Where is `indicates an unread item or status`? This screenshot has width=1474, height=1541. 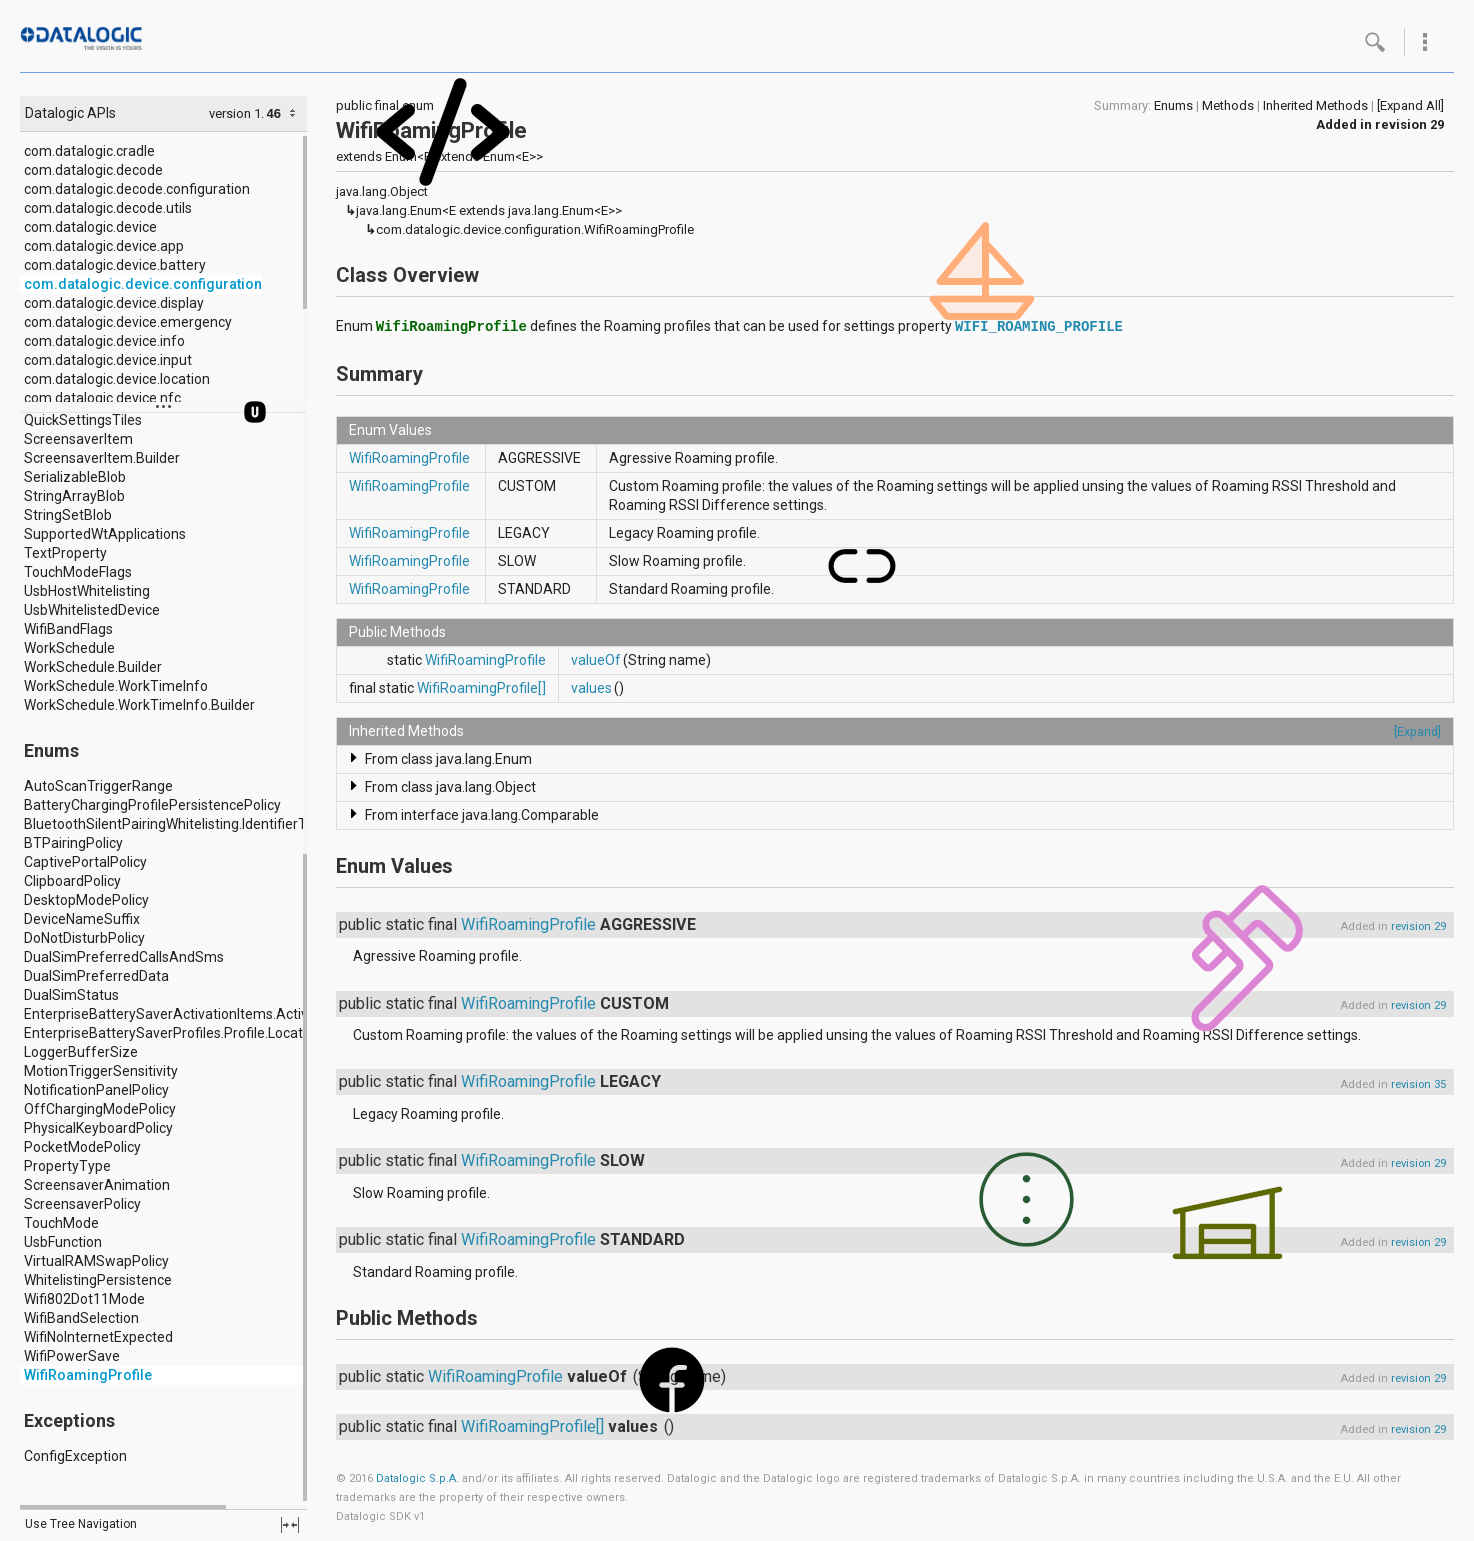
indicates an unread item or status is located at coordinates (255, 412).